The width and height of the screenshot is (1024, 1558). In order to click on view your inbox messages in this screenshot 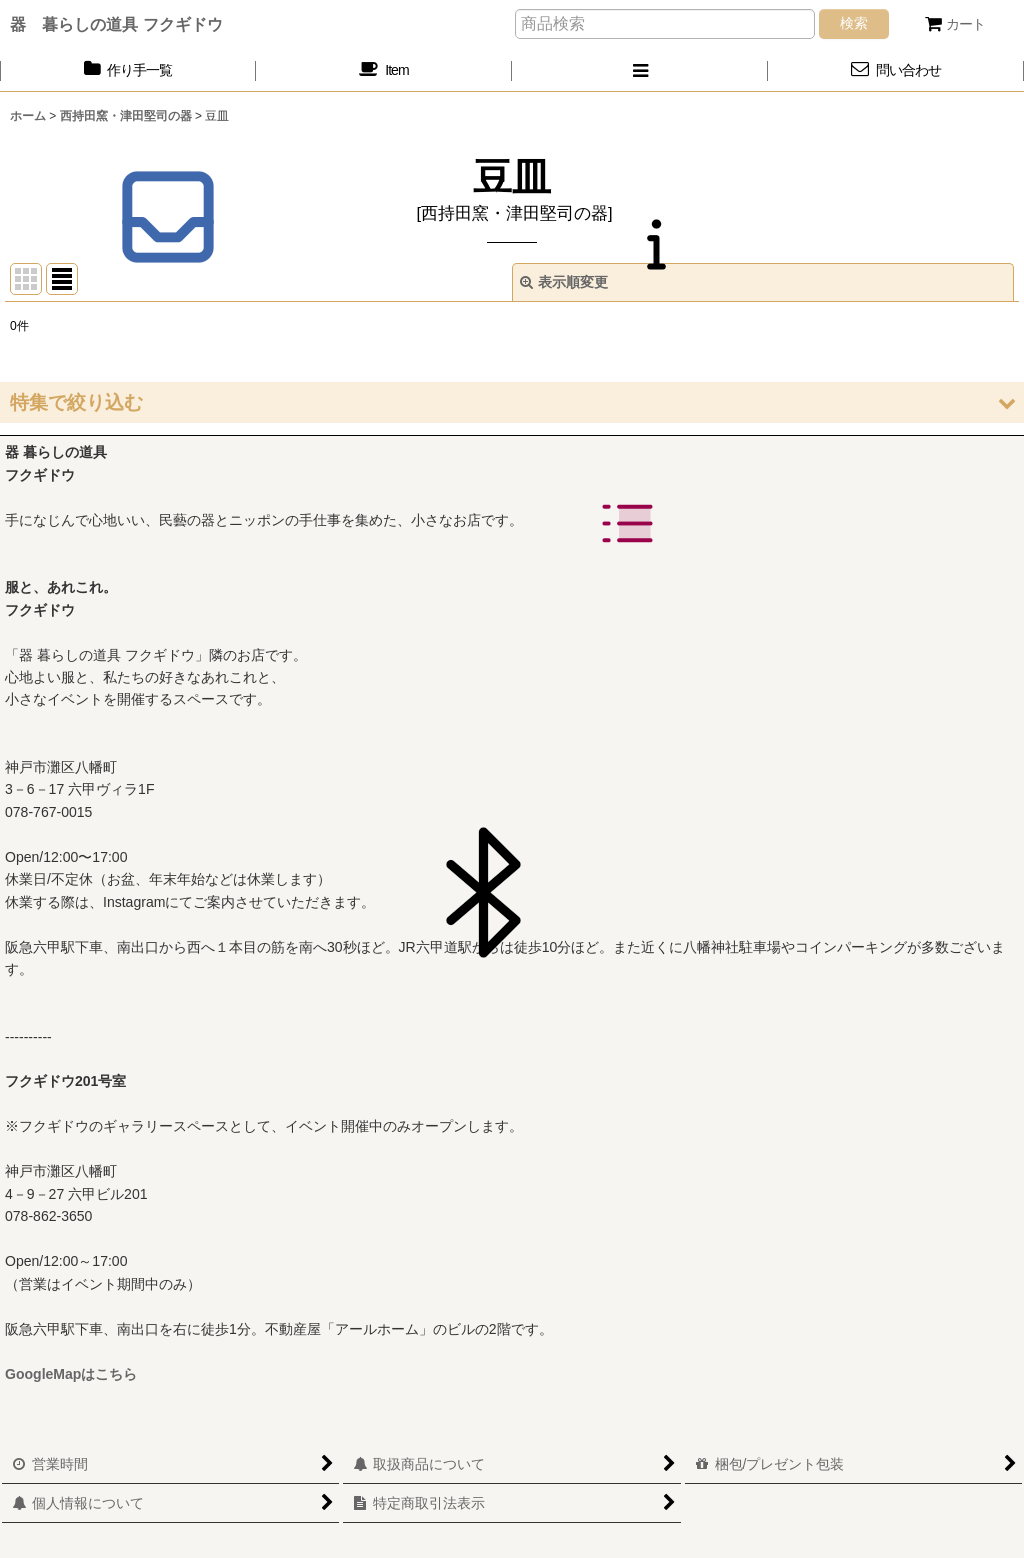, I will do `click(168, 217)`.